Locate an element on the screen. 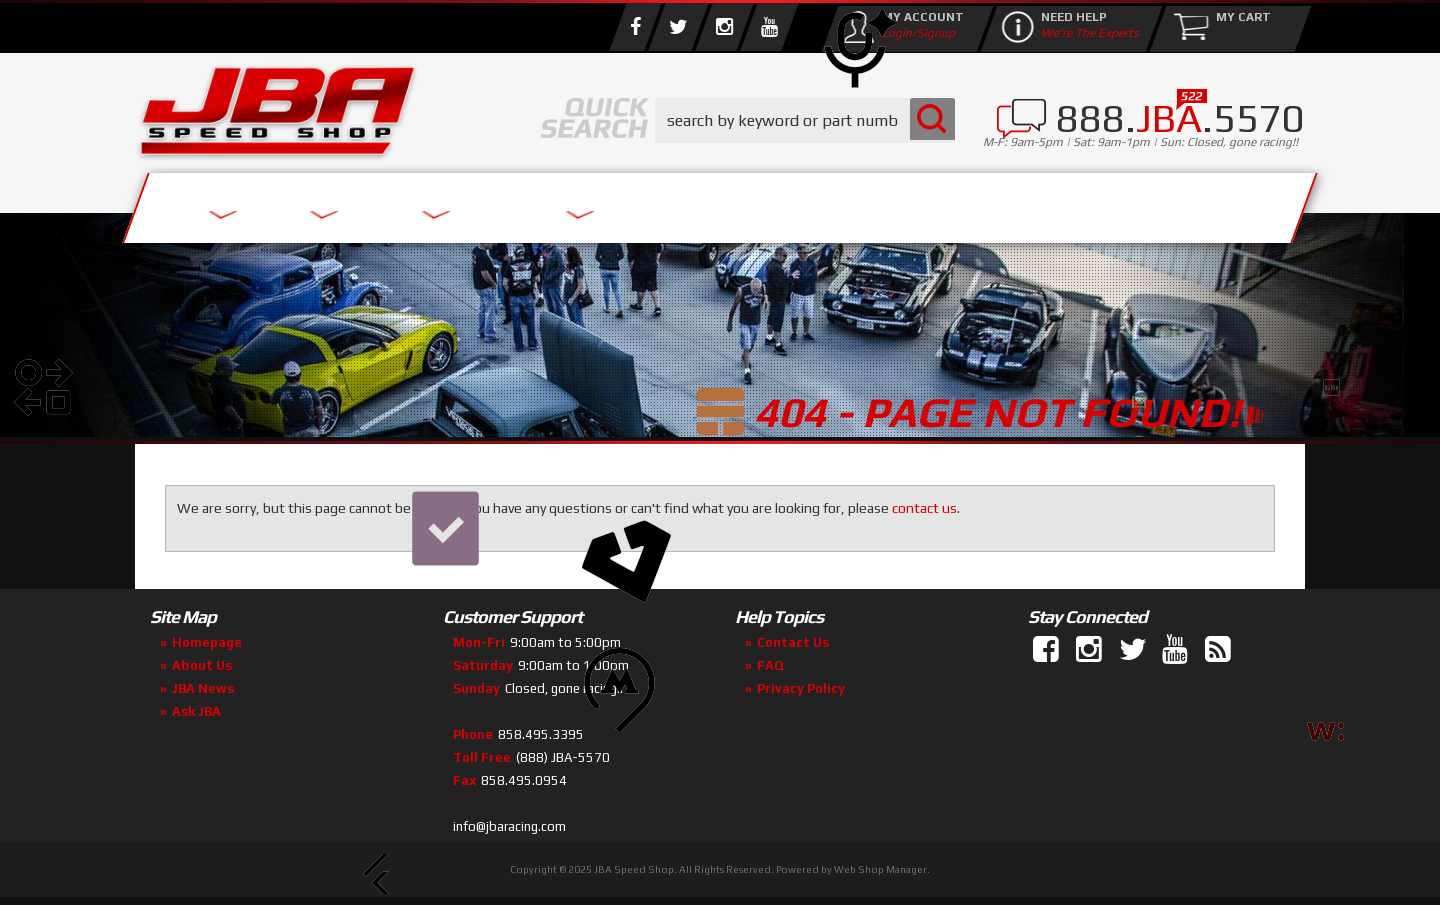  mark task as complete is located at coordinates (445, 528).